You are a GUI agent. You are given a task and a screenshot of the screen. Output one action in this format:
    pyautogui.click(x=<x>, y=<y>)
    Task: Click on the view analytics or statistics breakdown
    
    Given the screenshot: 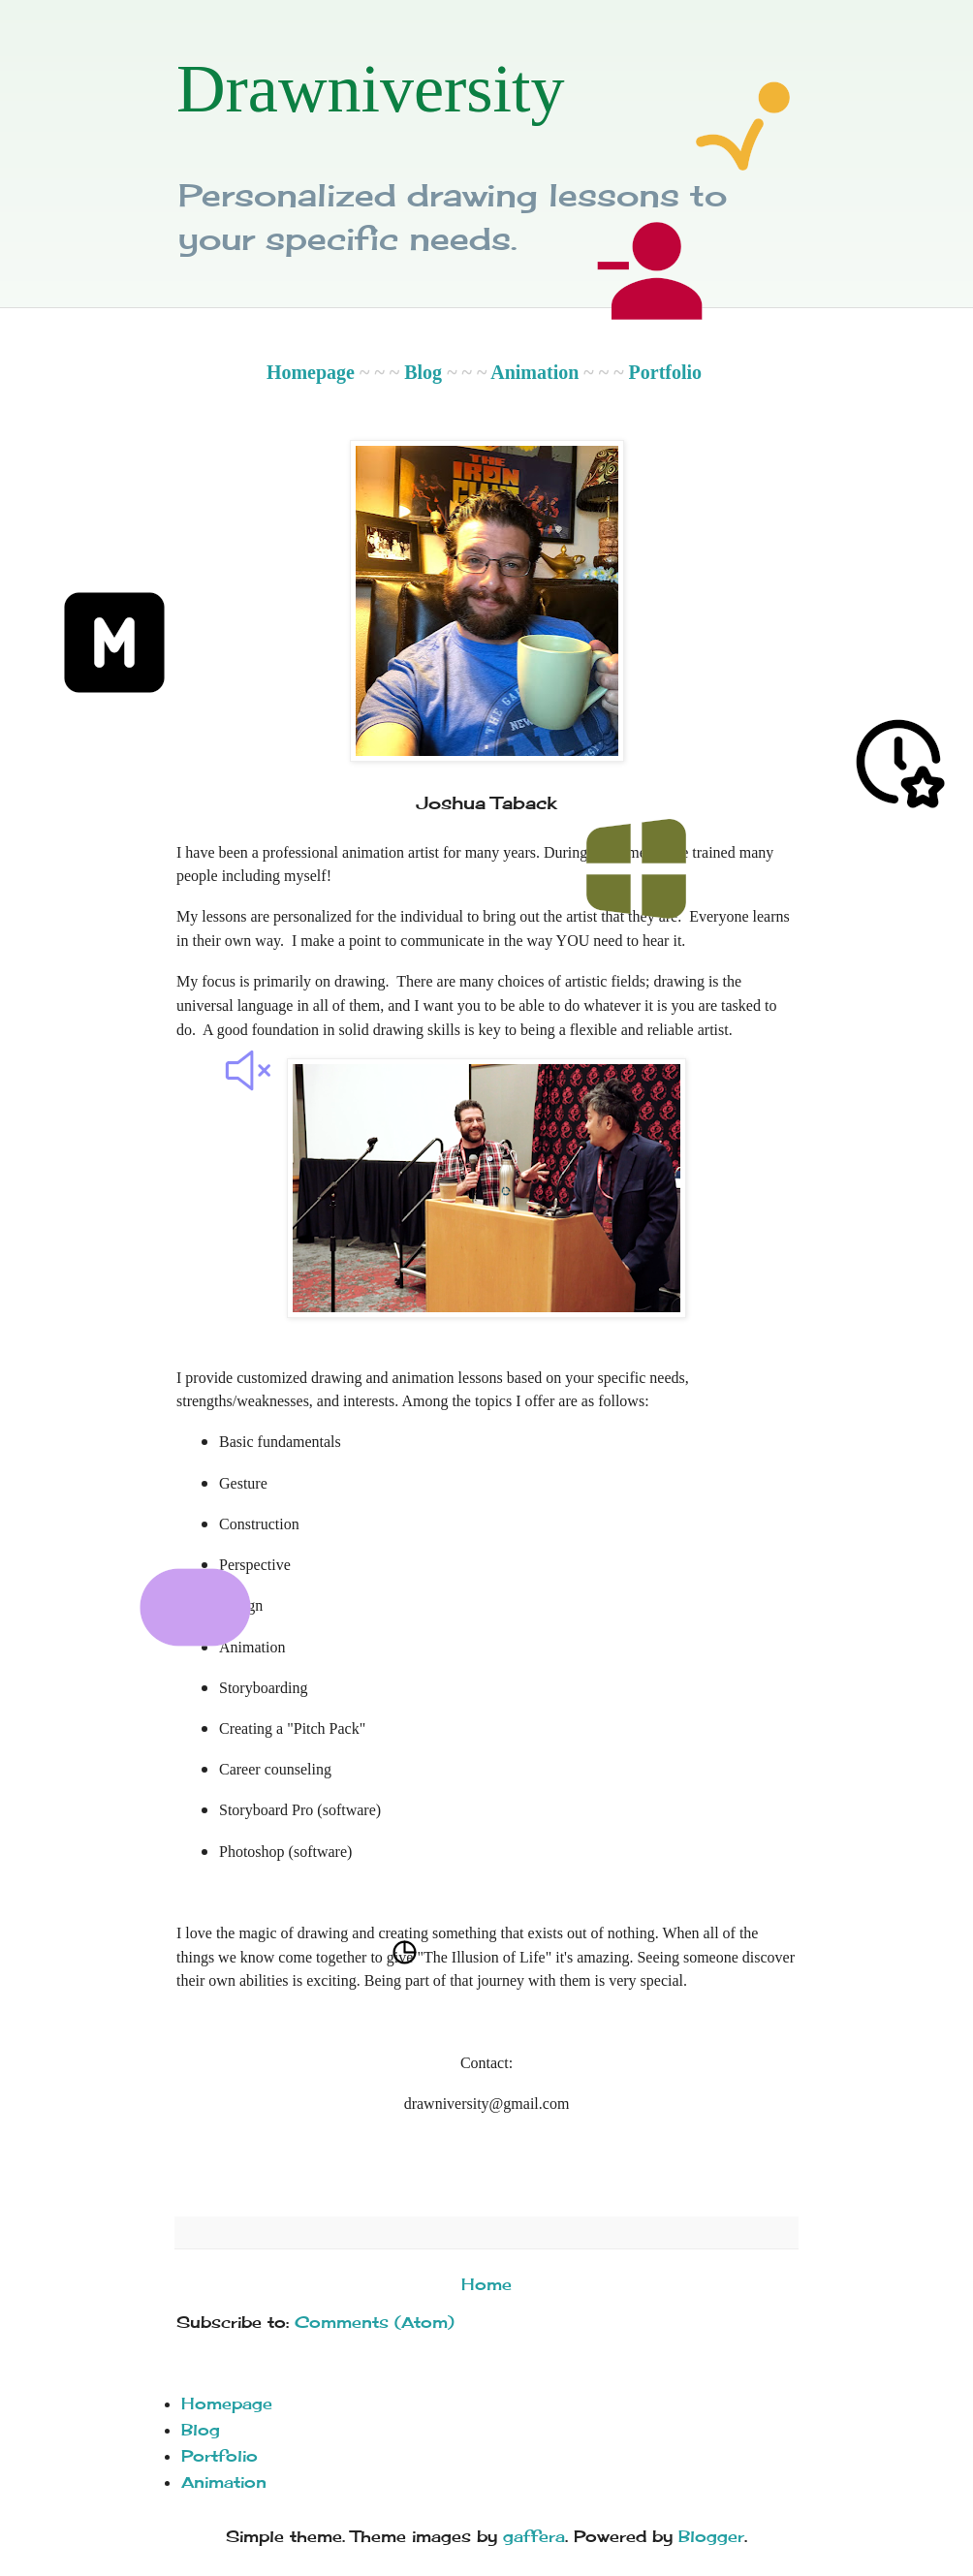 What is the action you would take?
    pyautogui.click(x=404, y=1952)
    